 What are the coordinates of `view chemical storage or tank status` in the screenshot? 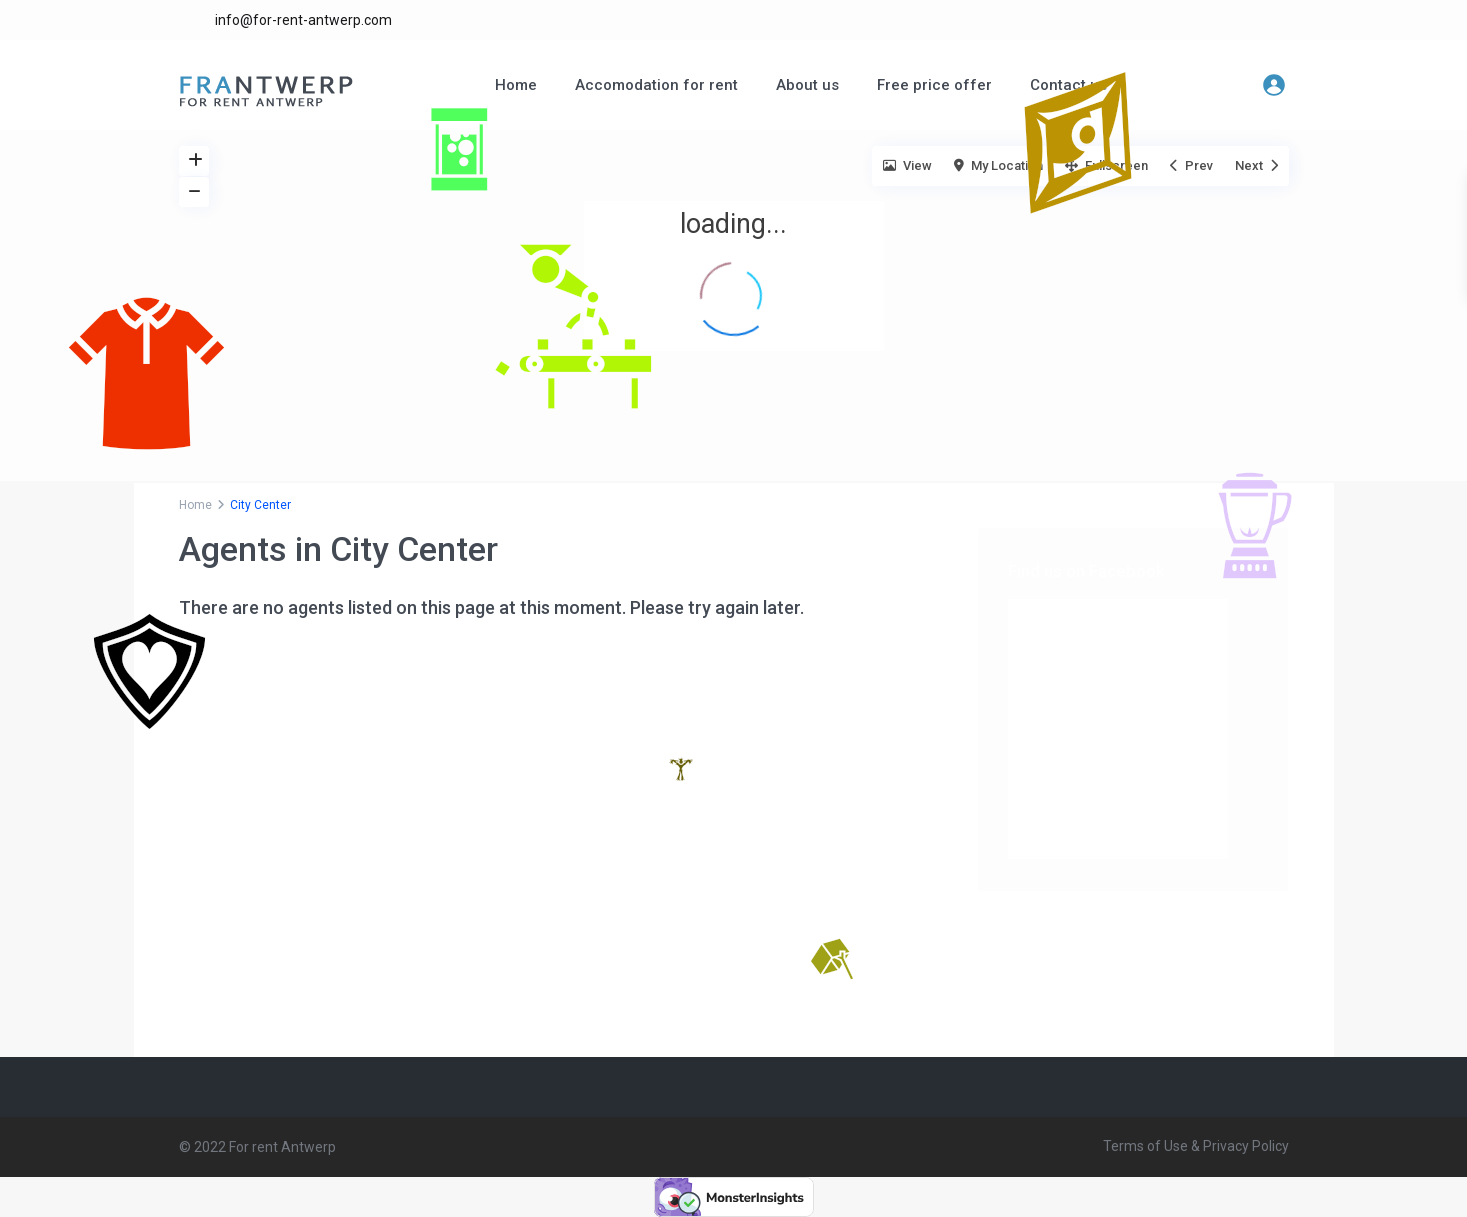 It's located at (458, 149).